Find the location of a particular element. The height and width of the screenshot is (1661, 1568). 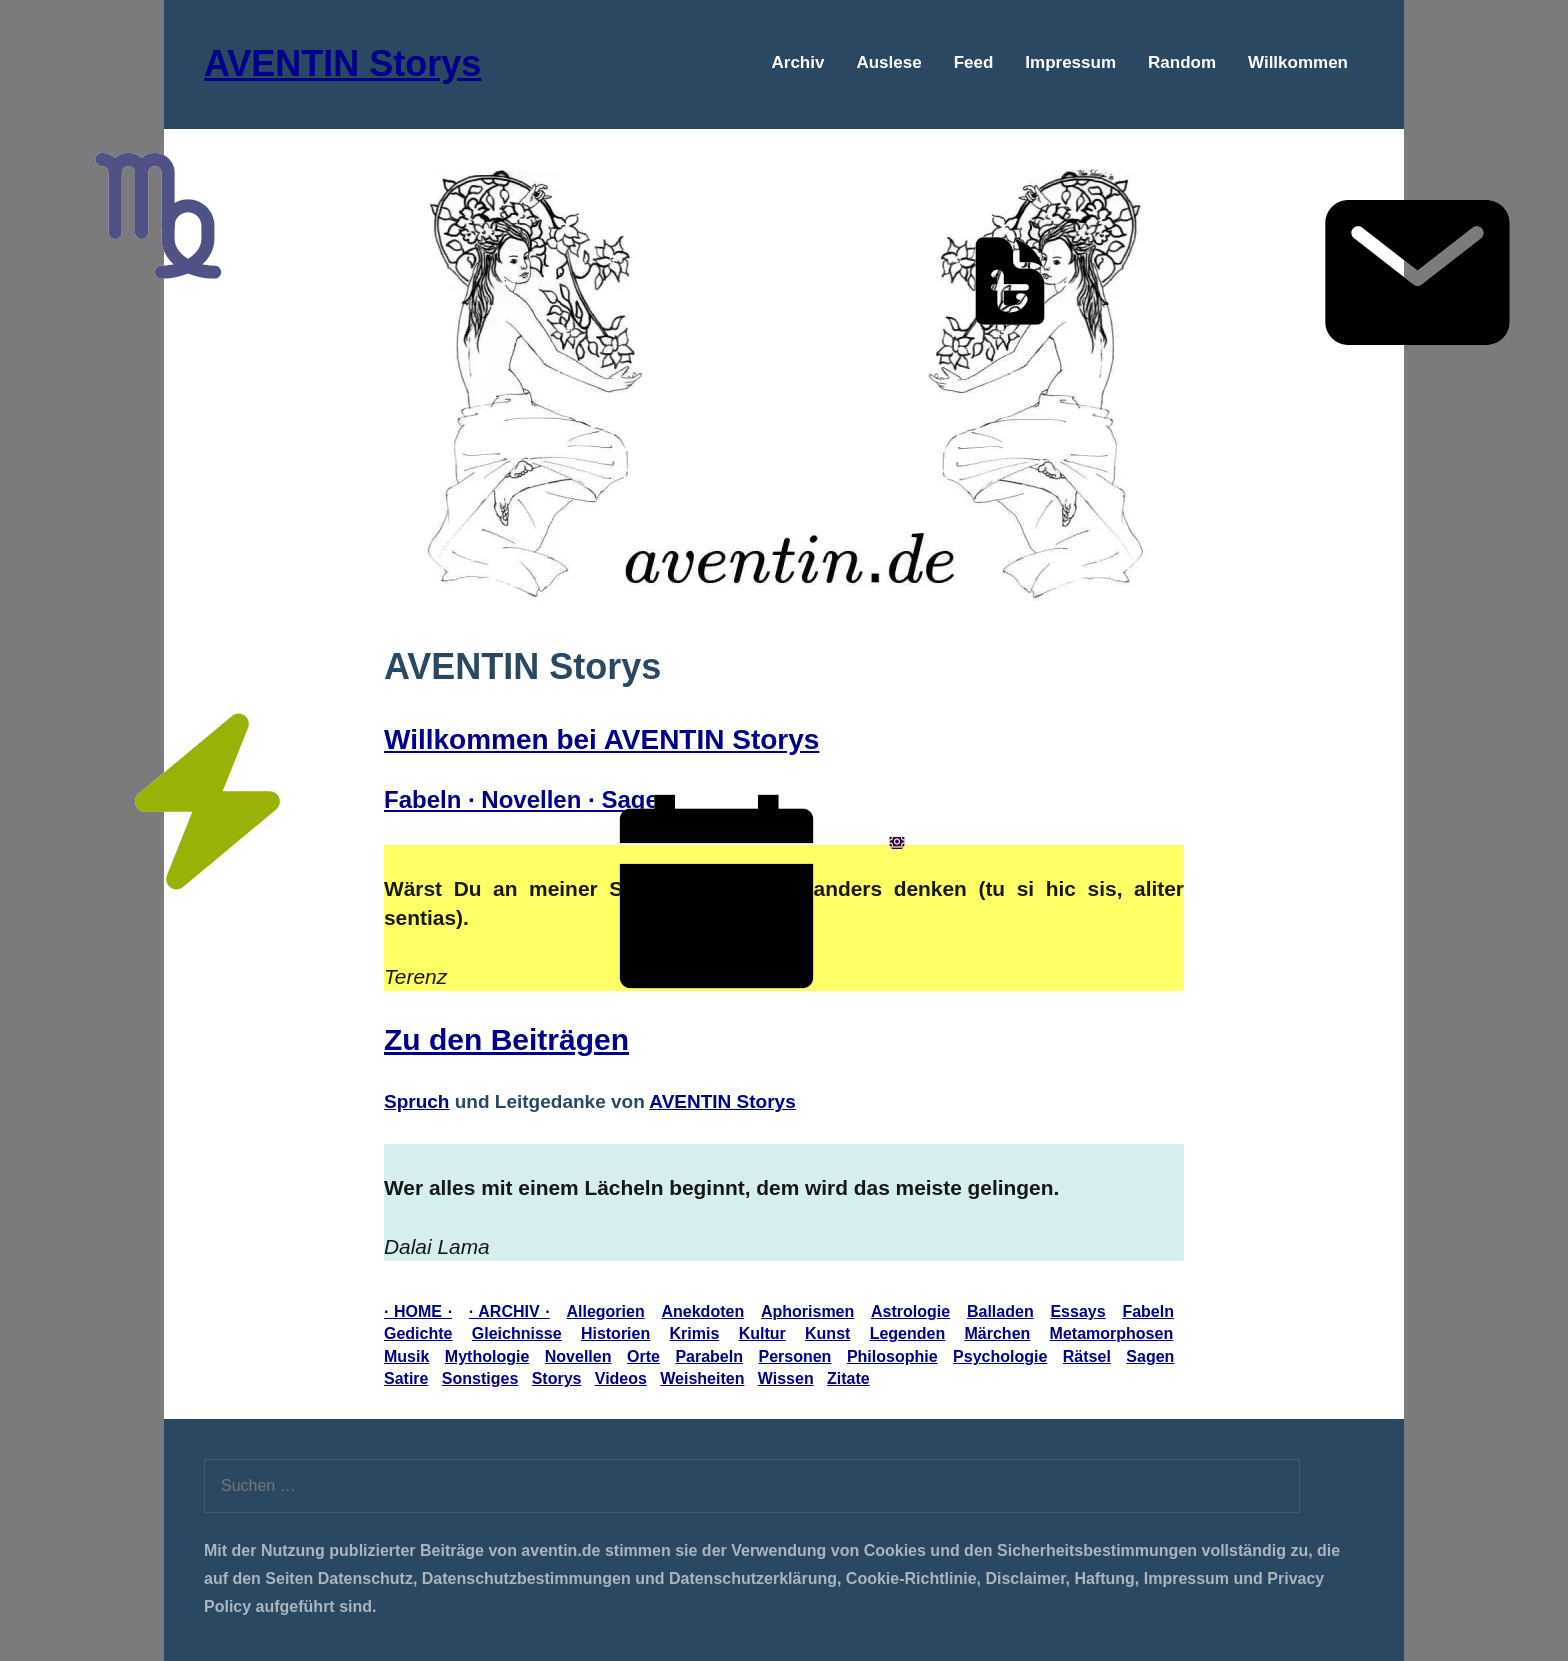

view bangladeshi taka financial document is located at coordinates (1010, 281).